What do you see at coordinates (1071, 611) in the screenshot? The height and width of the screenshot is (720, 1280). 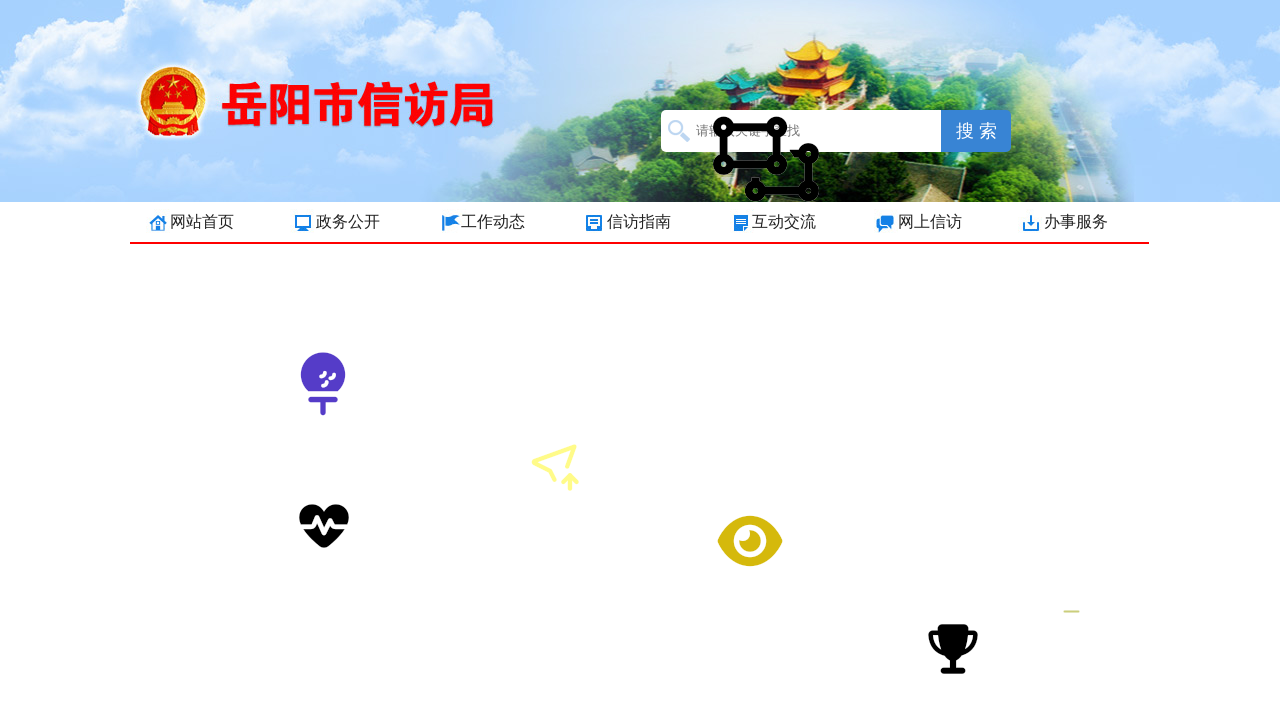 I see `remove an item from a list or cart` at bounding box center [1071, 611].